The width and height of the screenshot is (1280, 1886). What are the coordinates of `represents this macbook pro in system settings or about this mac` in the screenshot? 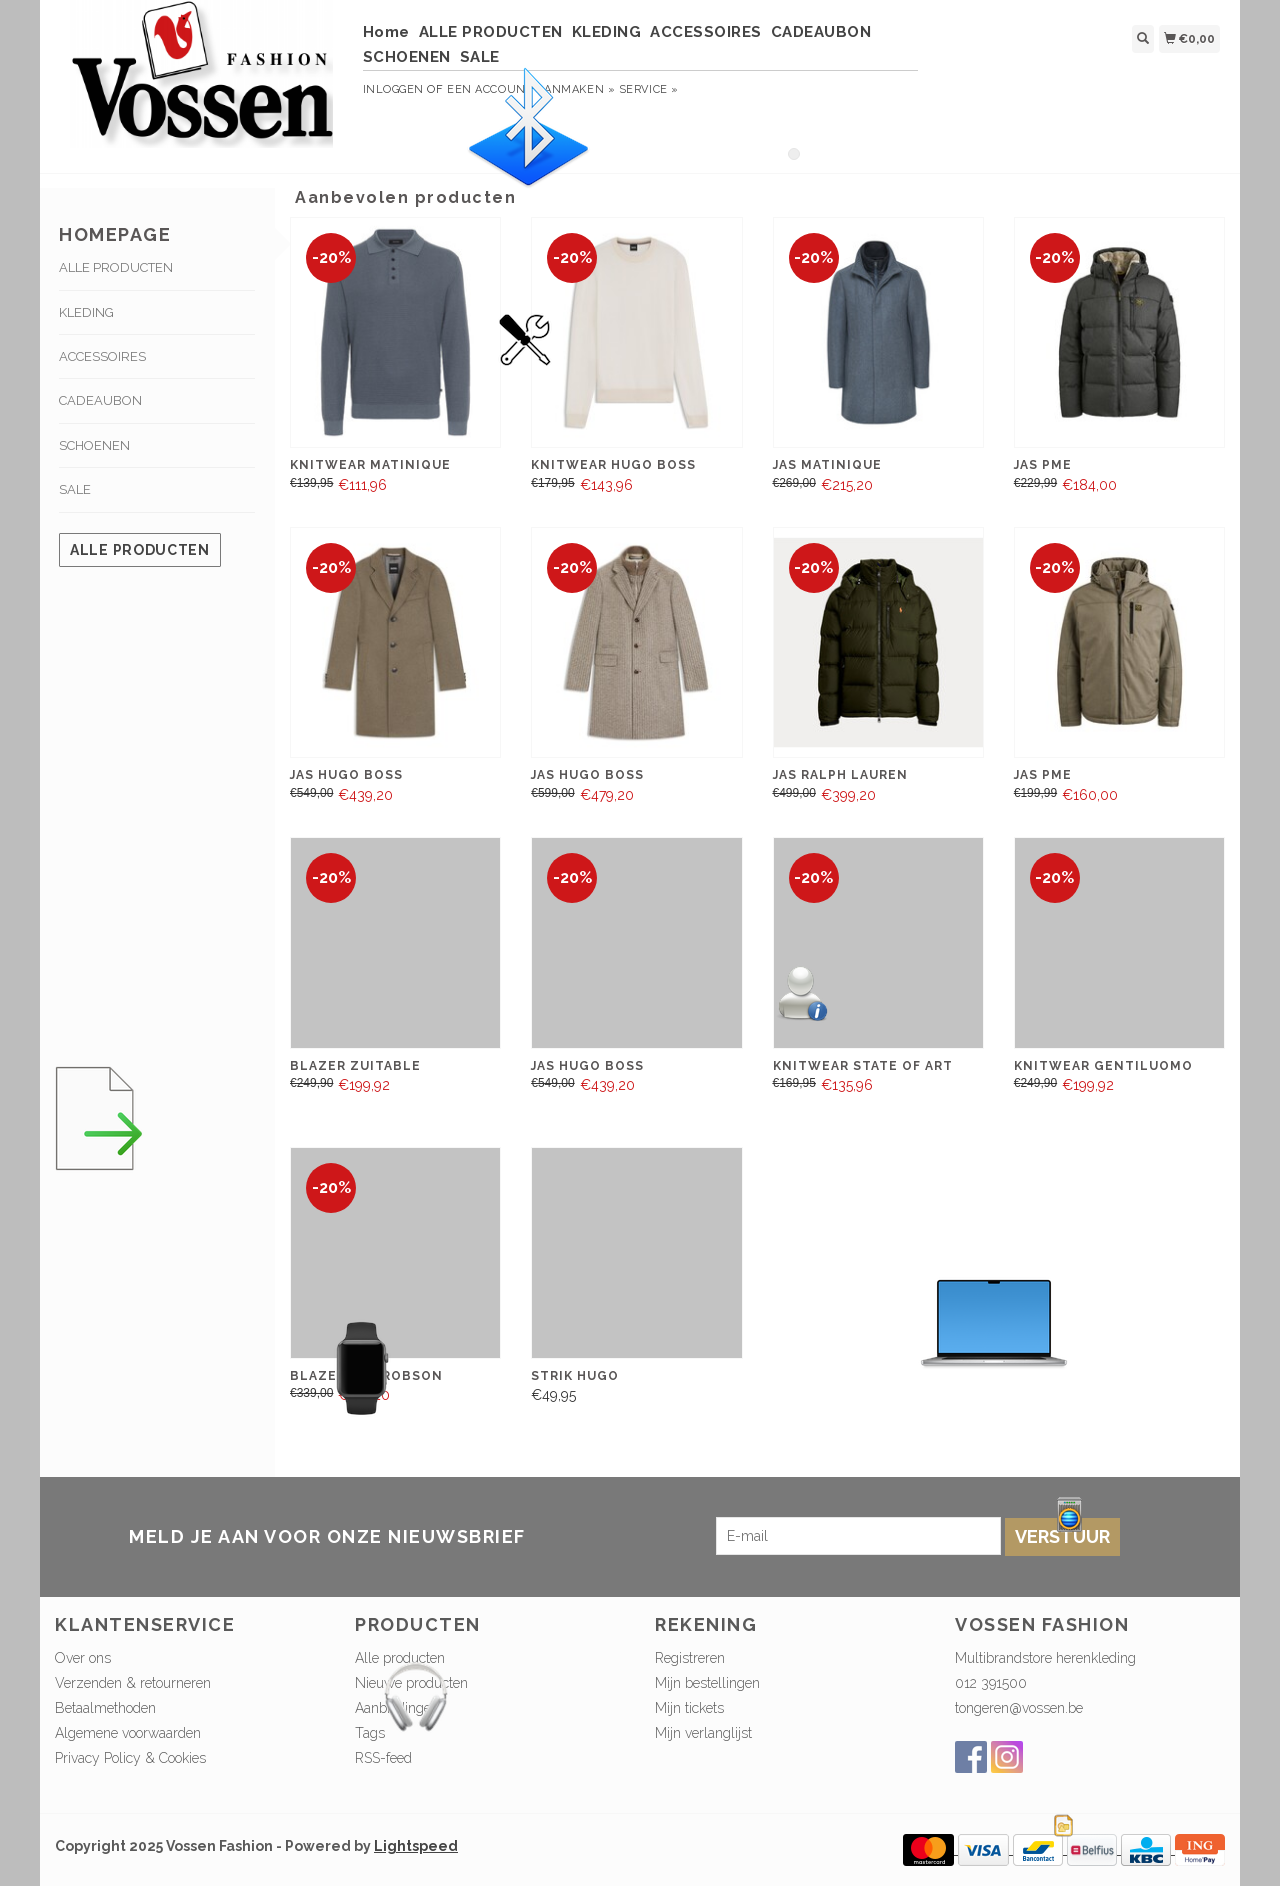 It's located at (994, 1318).